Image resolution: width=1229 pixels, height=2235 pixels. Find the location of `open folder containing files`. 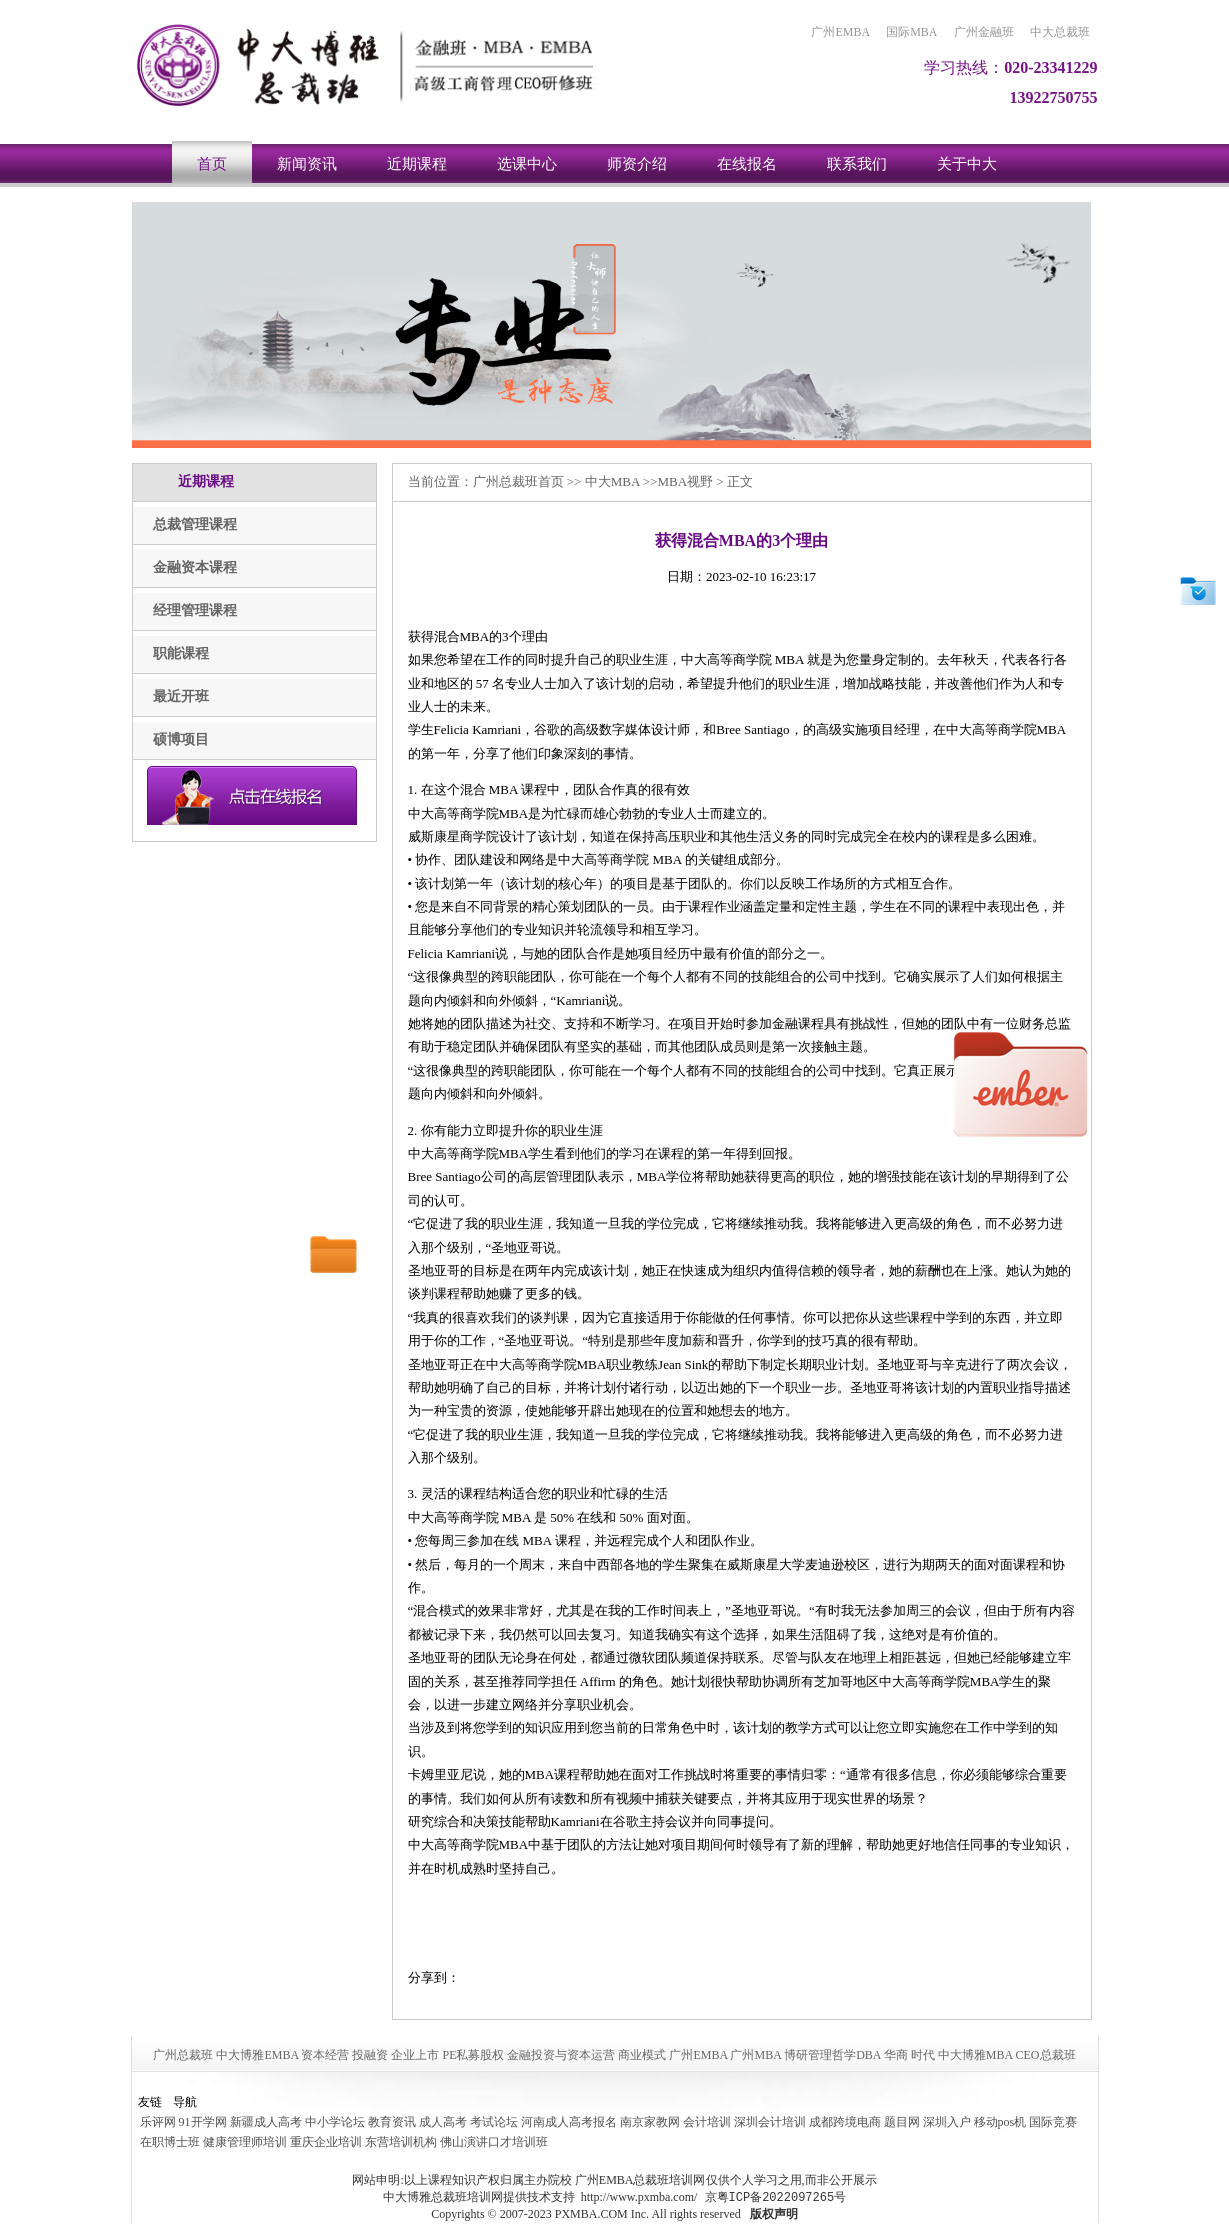

open folder containing files is located at coordinates (333, 1254).